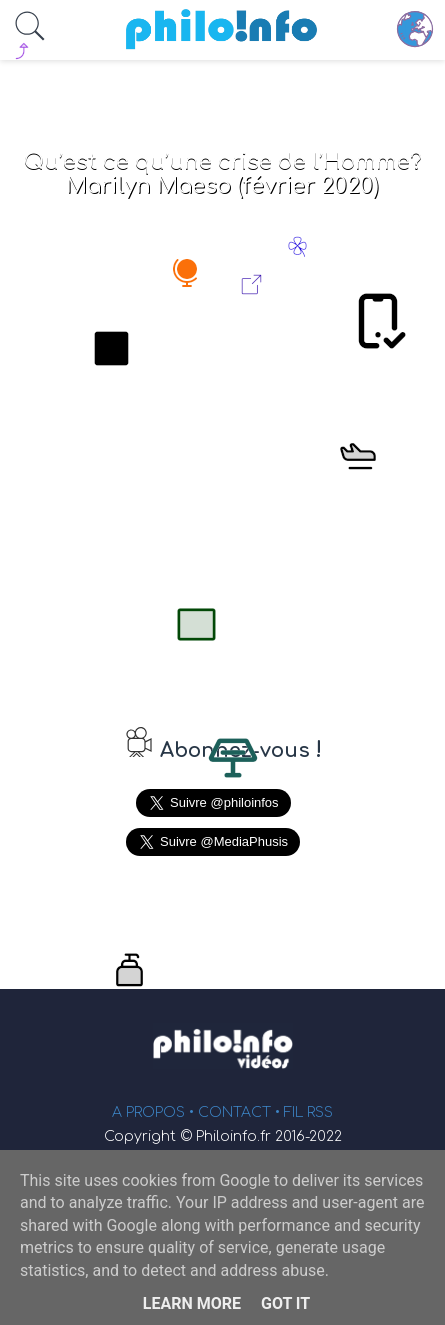  I want to click on mobile device verified successfully, so click(378, 321).